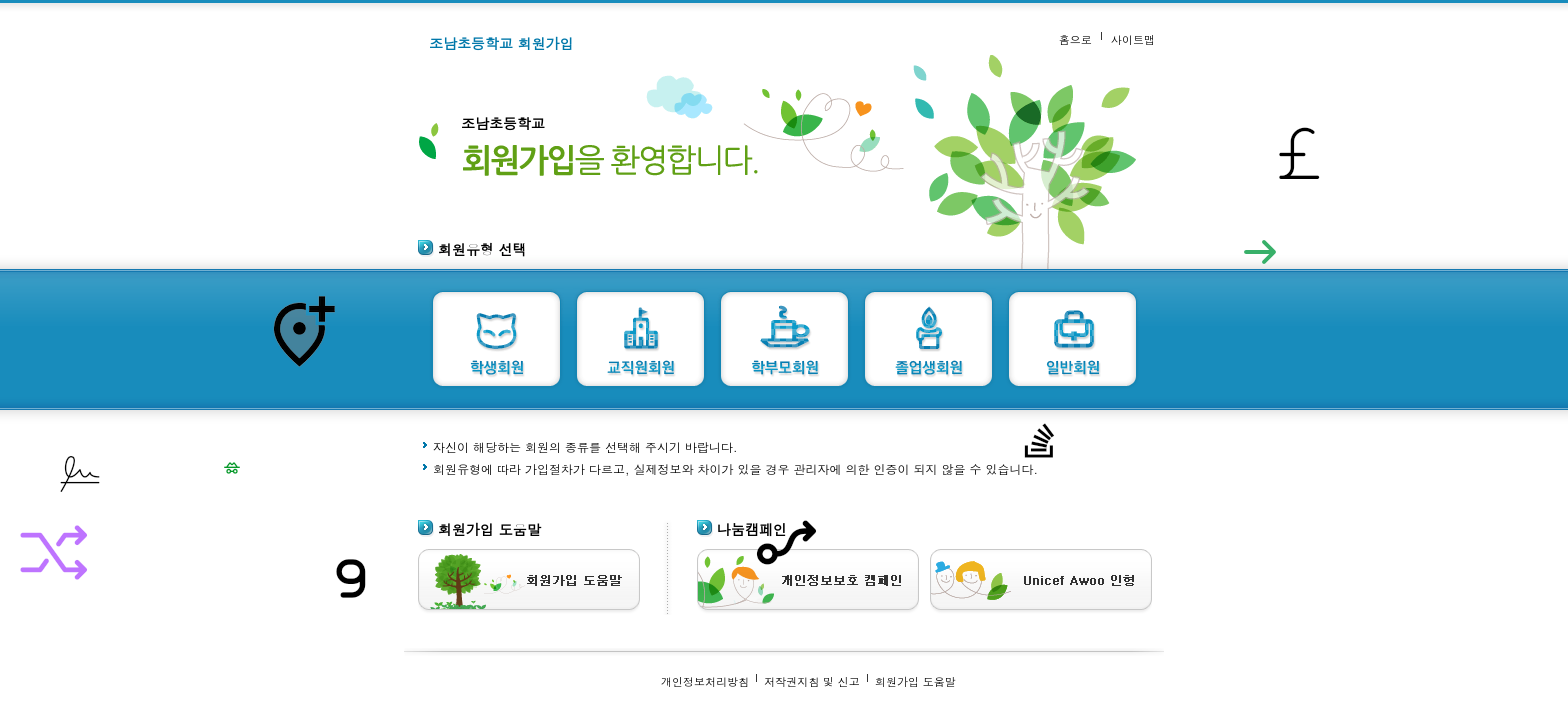 The width and height of the screenshot is (1568, 720). Describe the element at coordinates (786, 542) in the screenshot. I see `navigate to the next step in a workflow` at that location.